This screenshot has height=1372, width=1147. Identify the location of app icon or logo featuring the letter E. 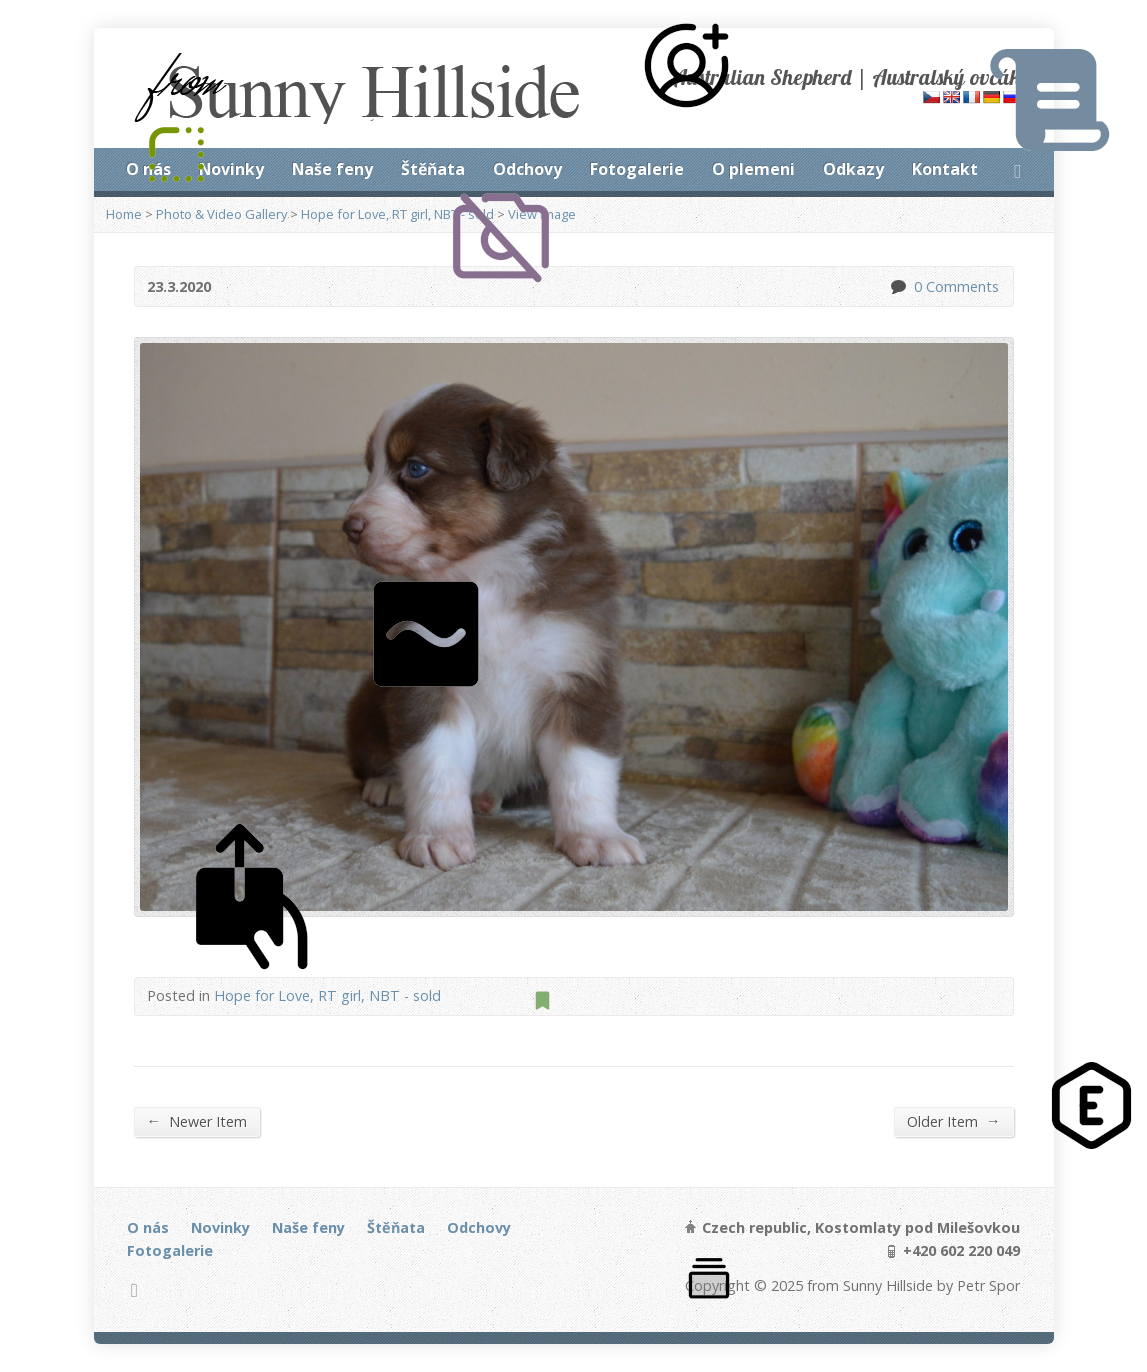
(1091, 1105).